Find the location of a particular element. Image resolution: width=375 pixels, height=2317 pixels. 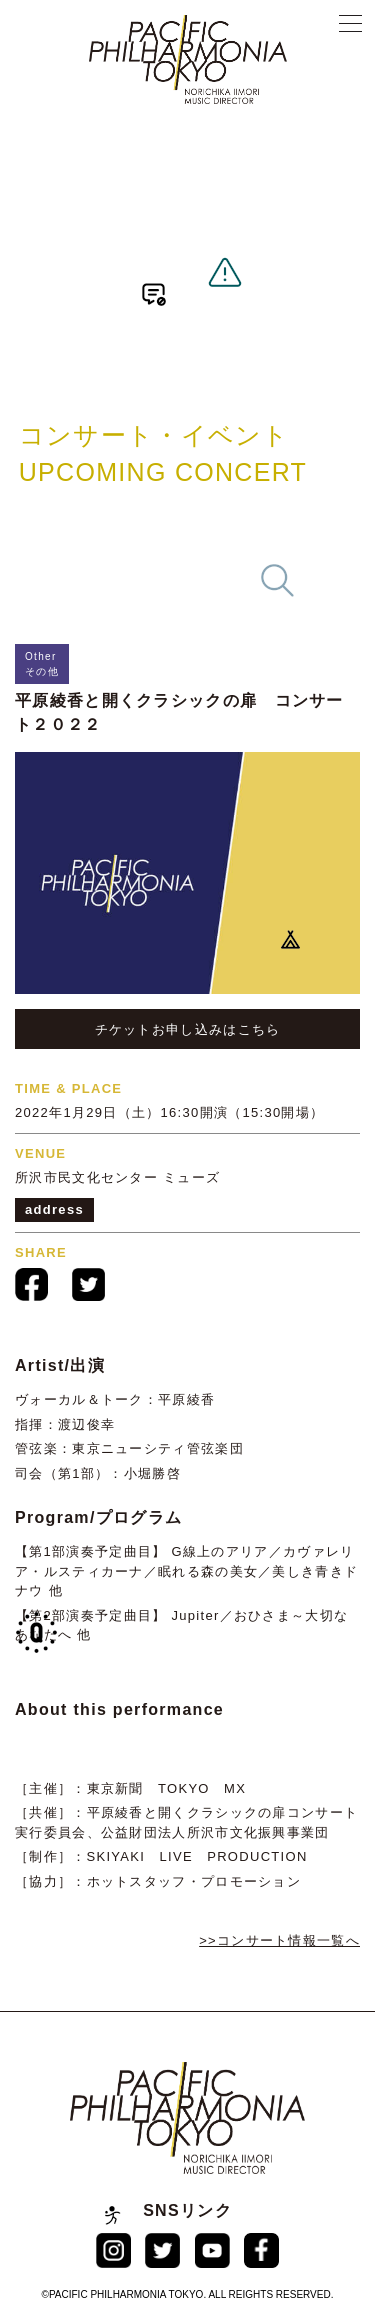

search for content or items is located at coordinates (277, 580).